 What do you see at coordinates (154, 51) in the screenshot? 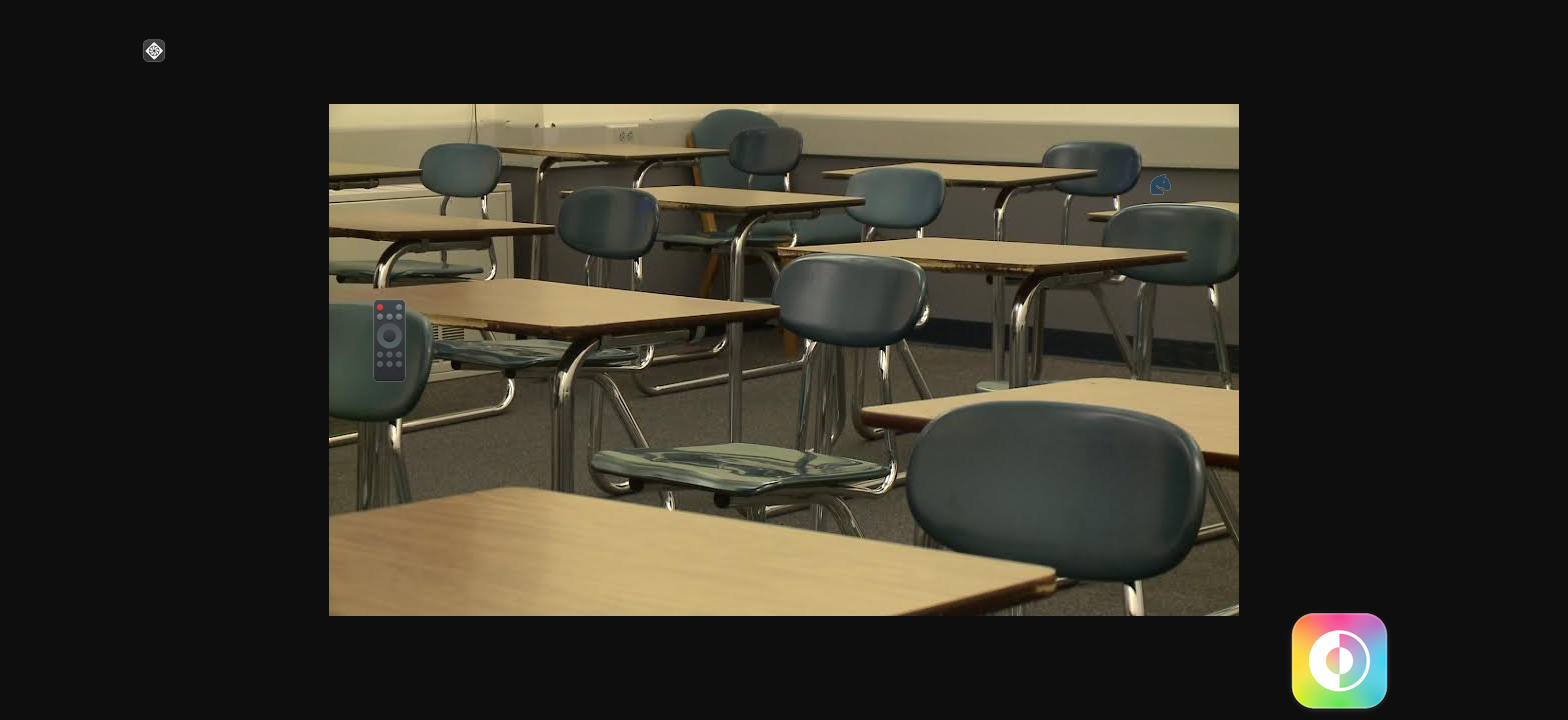
I see `open engineering or developer settings` at bounding box center [154, 51].